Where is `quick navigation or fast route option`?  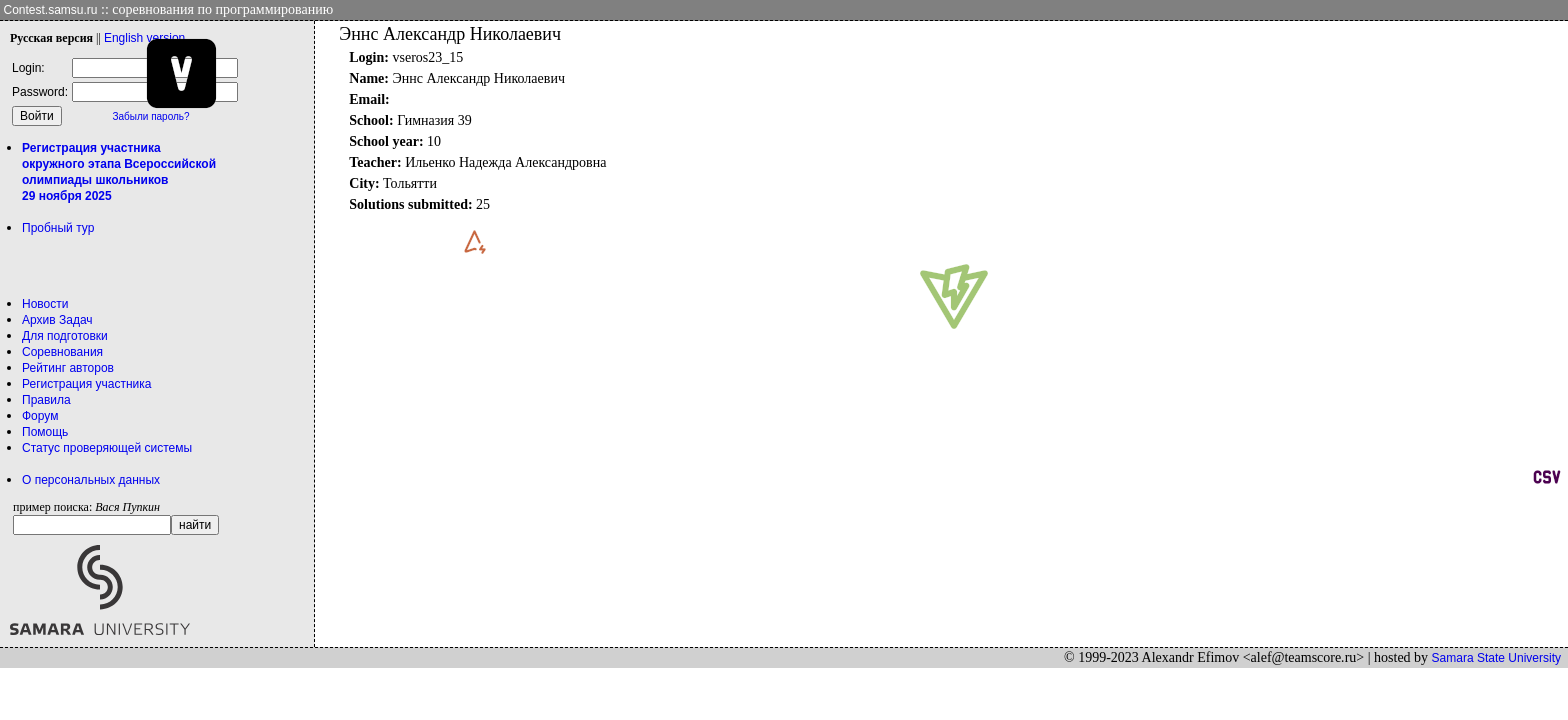
quick navigation or fast route option is located at coordinates (474, 241).